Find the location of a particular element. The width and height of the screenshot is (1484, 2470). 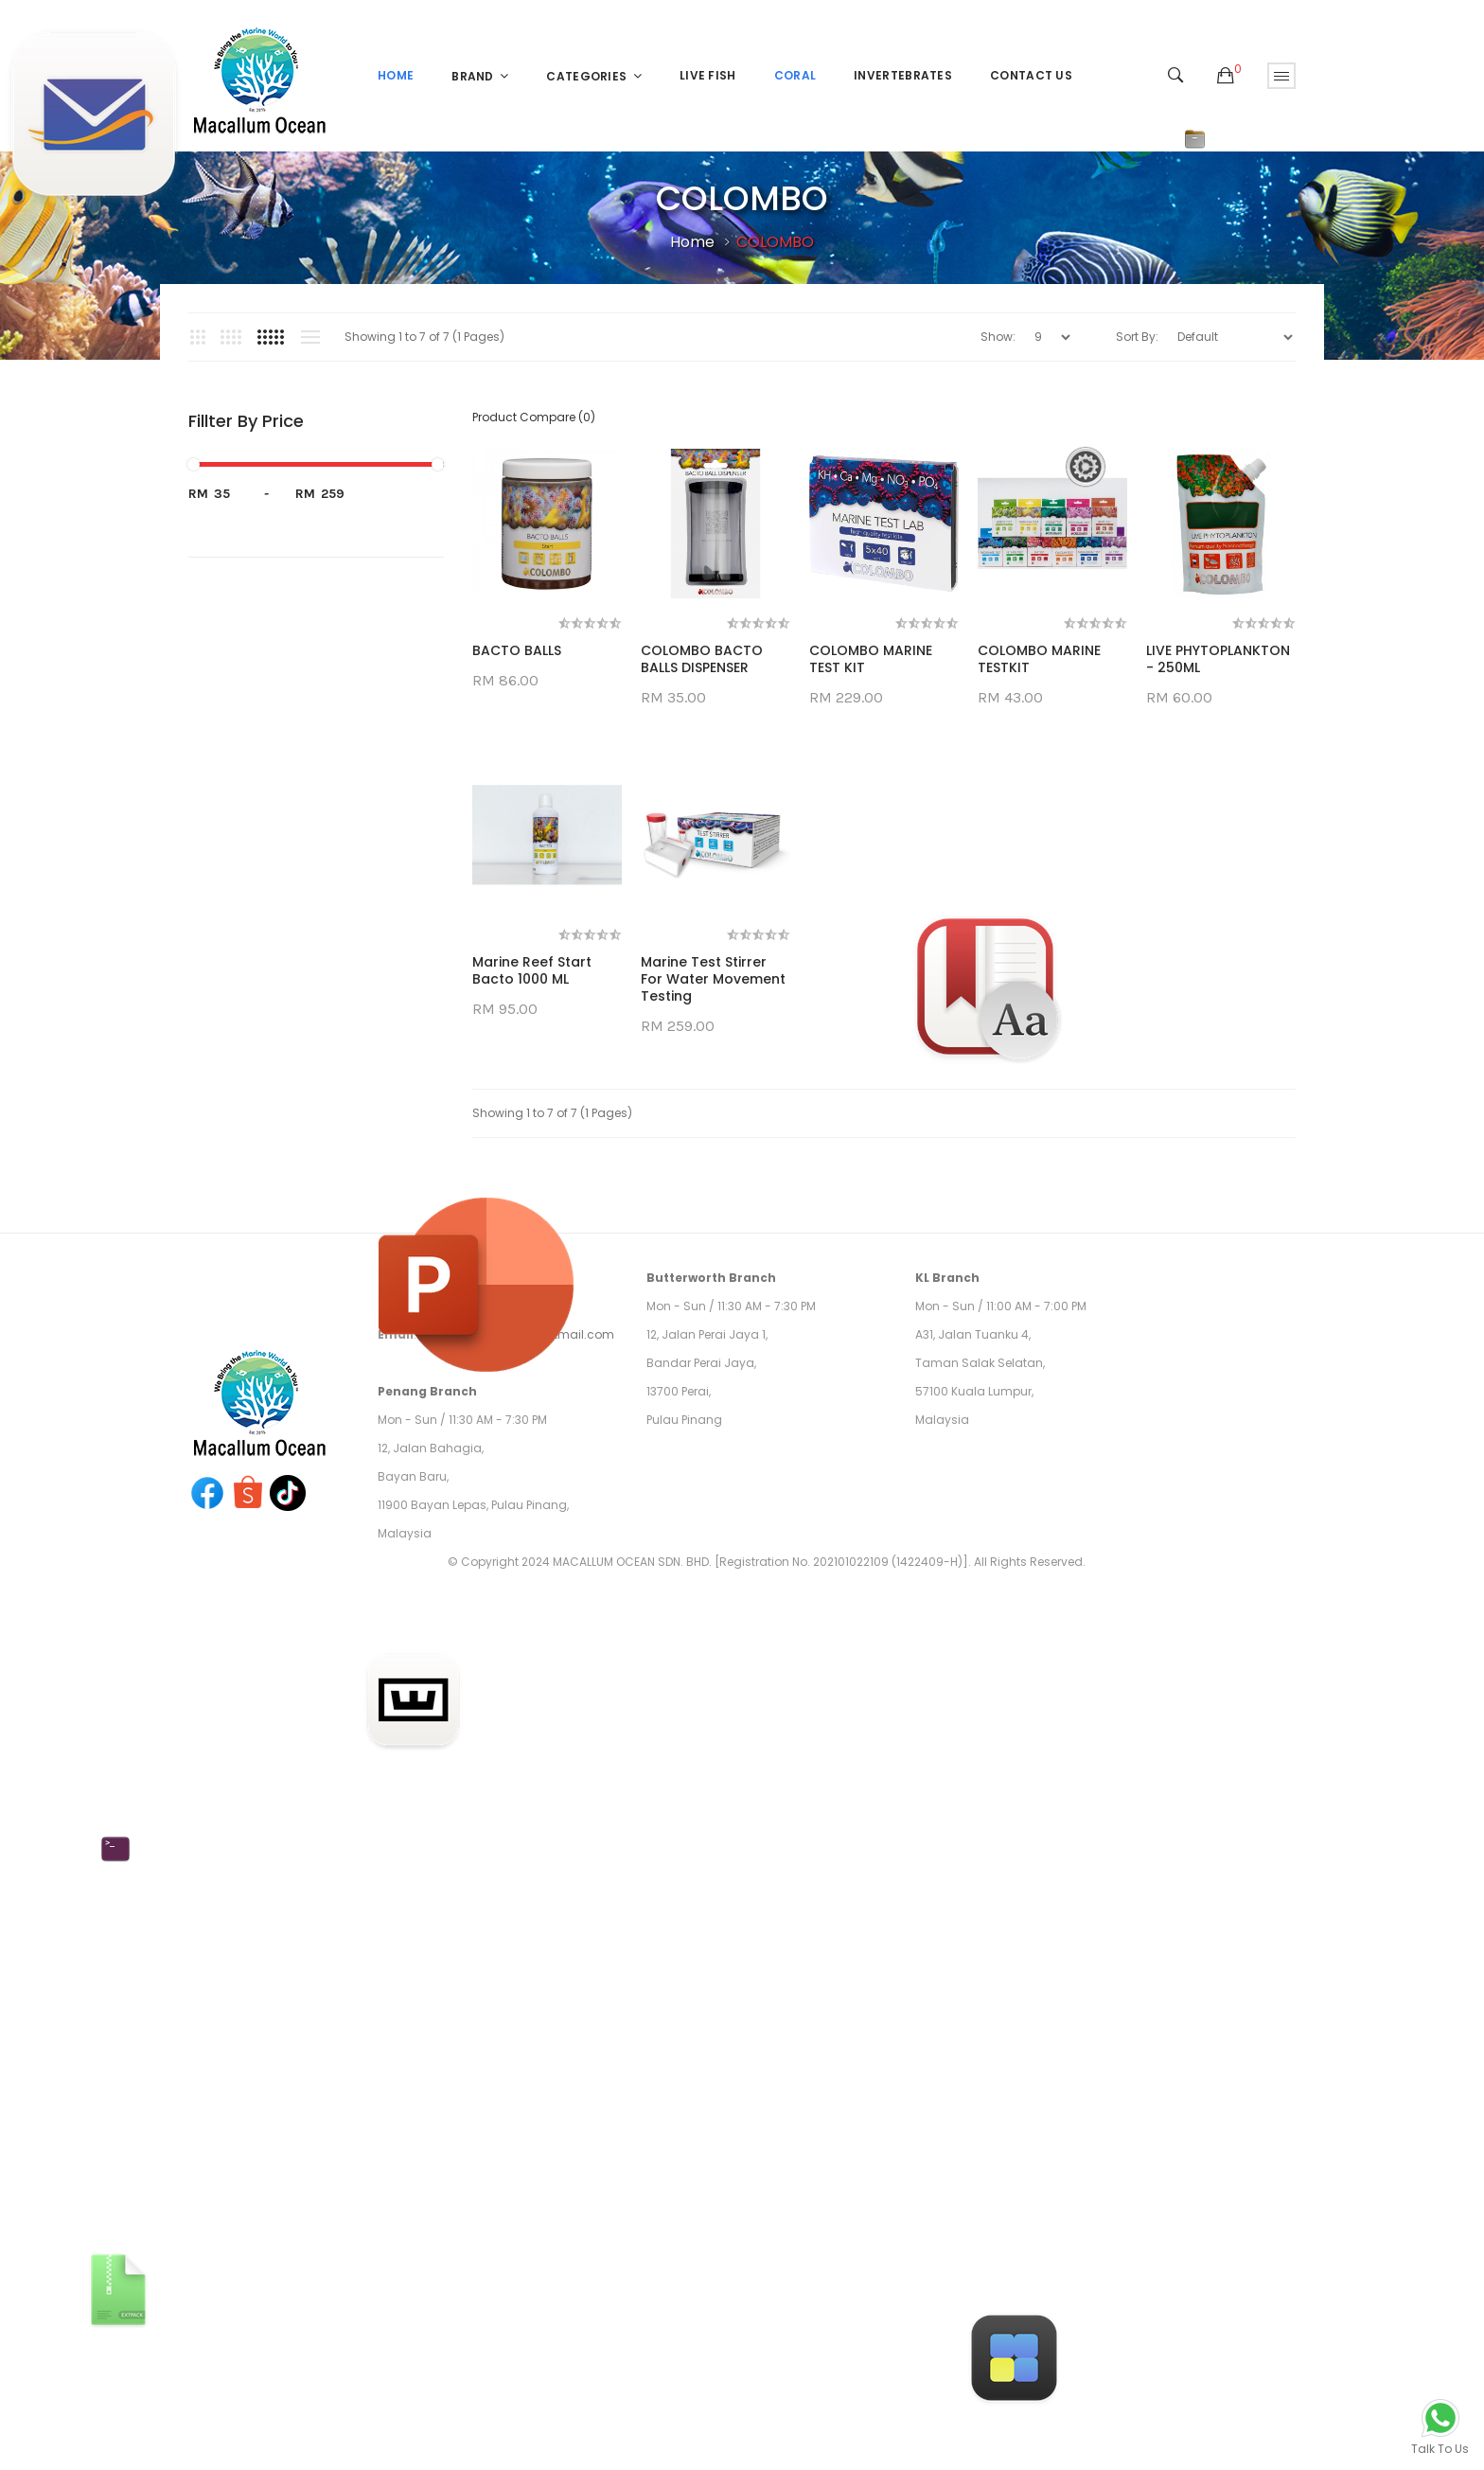

open Microsoft PowerPoint is located at coordinates (478, 1285).